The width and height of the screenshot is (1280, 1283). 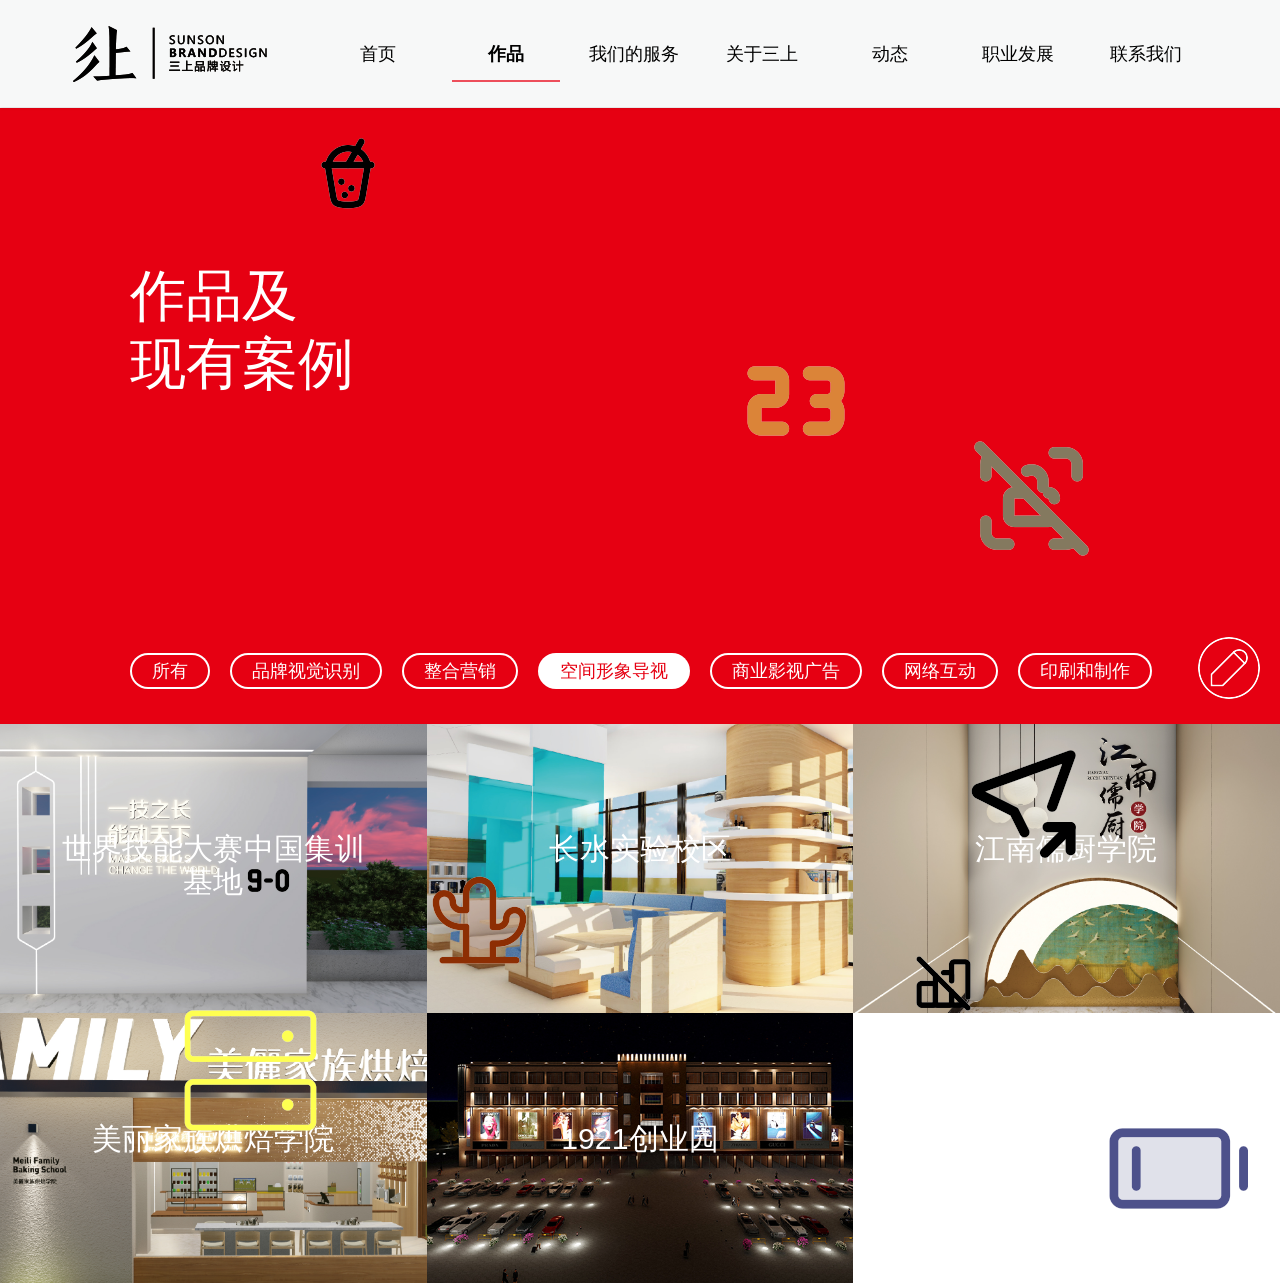 What do you see at coordinates (348, 175) in the screenshot?
I see `order bubble tea or boba drinks` at bounding box center [348, 175].